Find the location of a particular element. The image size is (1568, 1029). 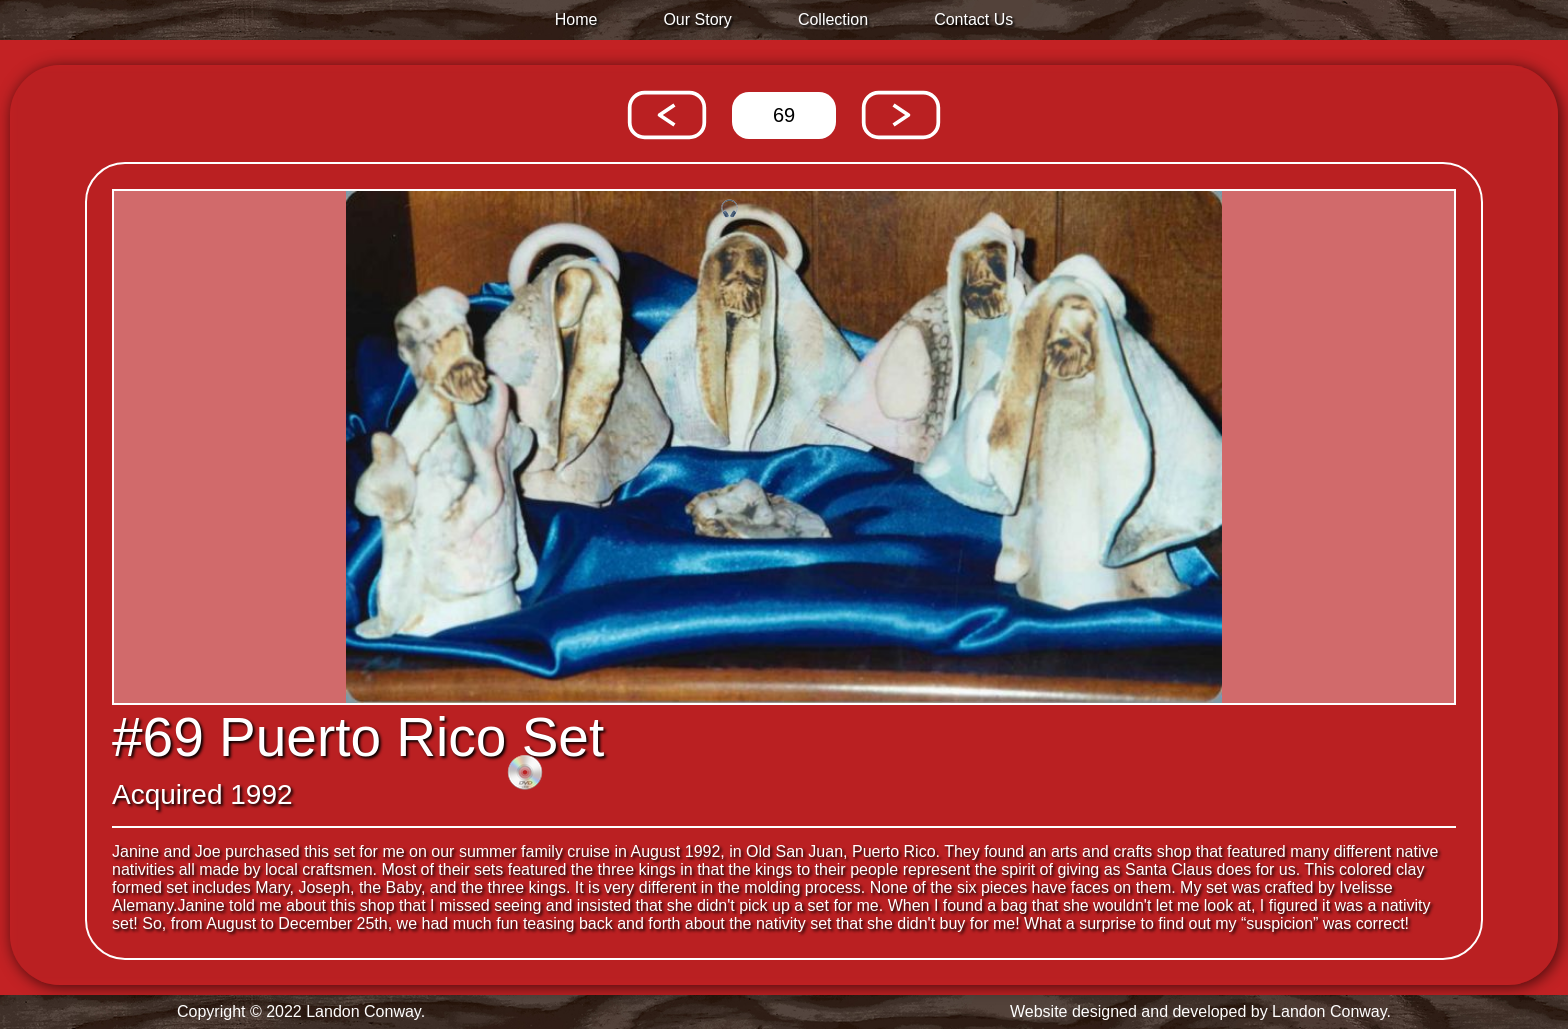

connect bluetooth headphones is located at coordinates (729, 208).